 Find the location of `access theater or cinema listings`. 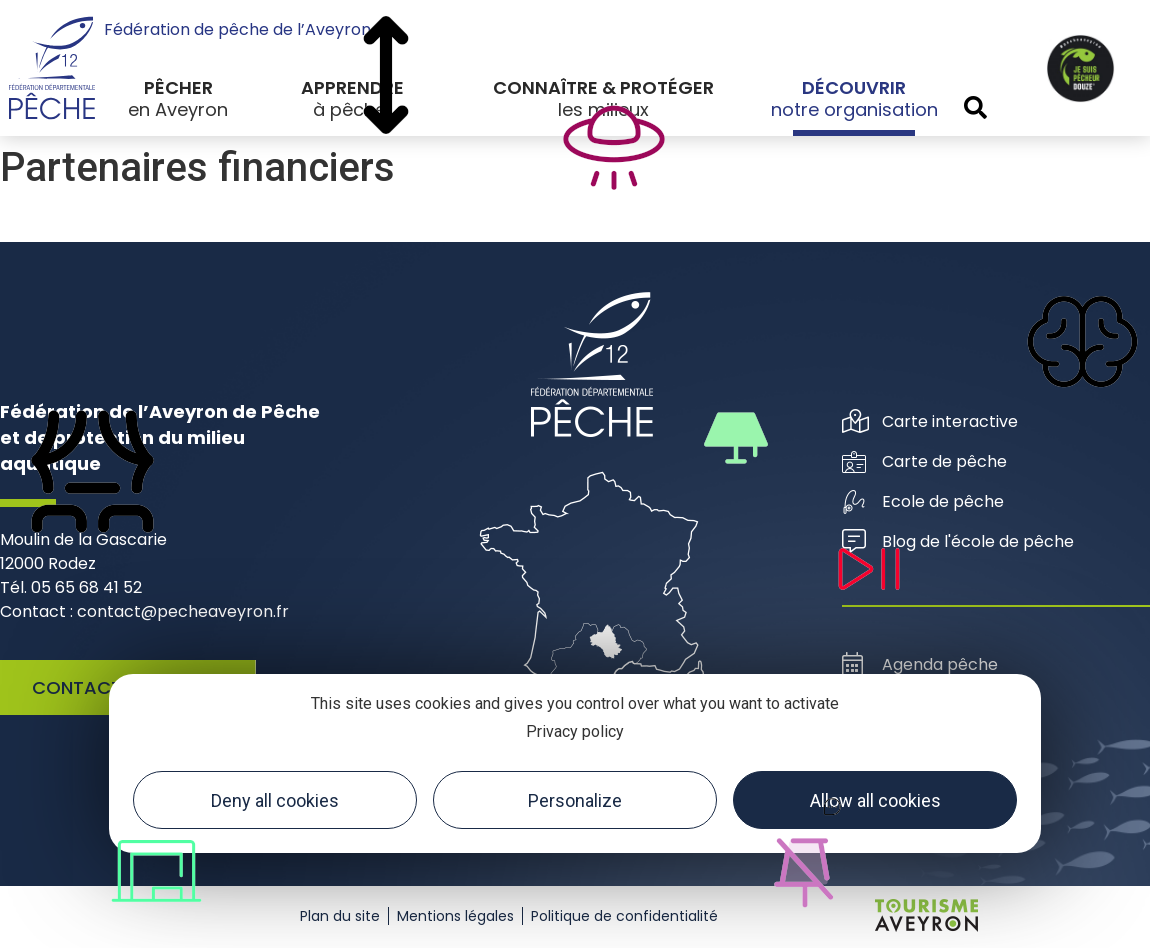

access theater or cinema listings is located at coordinates (92, 471).